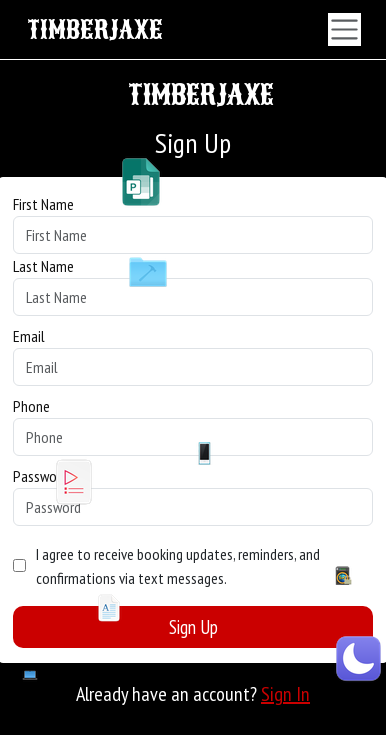 This screenshot has height=735, width=386. I want to click on open a playlist file, so click(74, 482).